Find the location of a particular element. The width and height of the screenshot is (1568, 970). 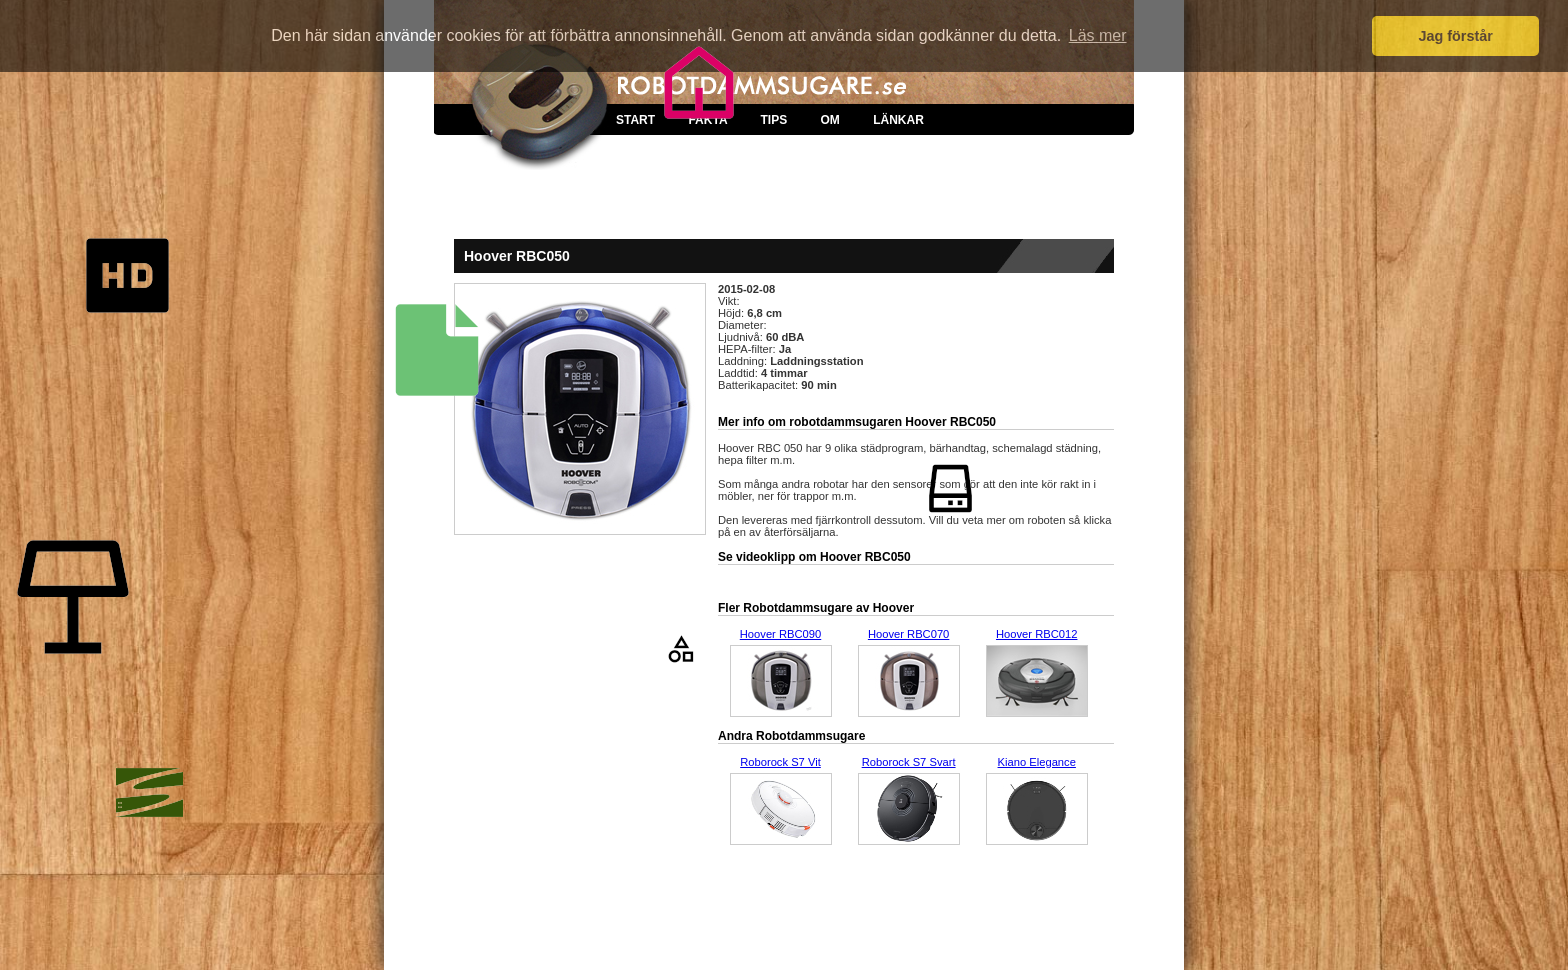

open Apple Keynote presentation app is located at coordinates (73, 597).